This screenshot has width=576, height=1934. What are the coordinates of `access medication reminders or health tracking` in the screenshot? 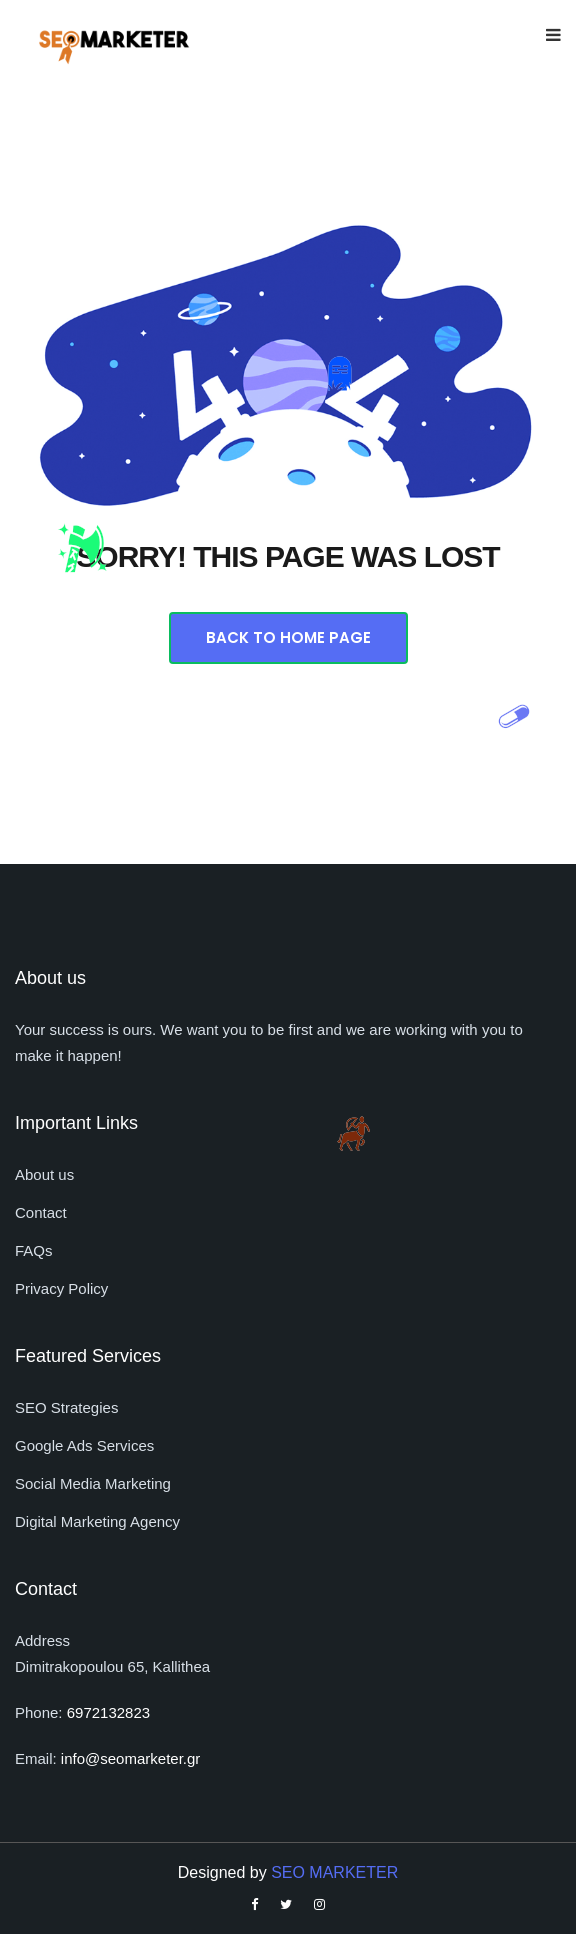 It's located at (514, 717).